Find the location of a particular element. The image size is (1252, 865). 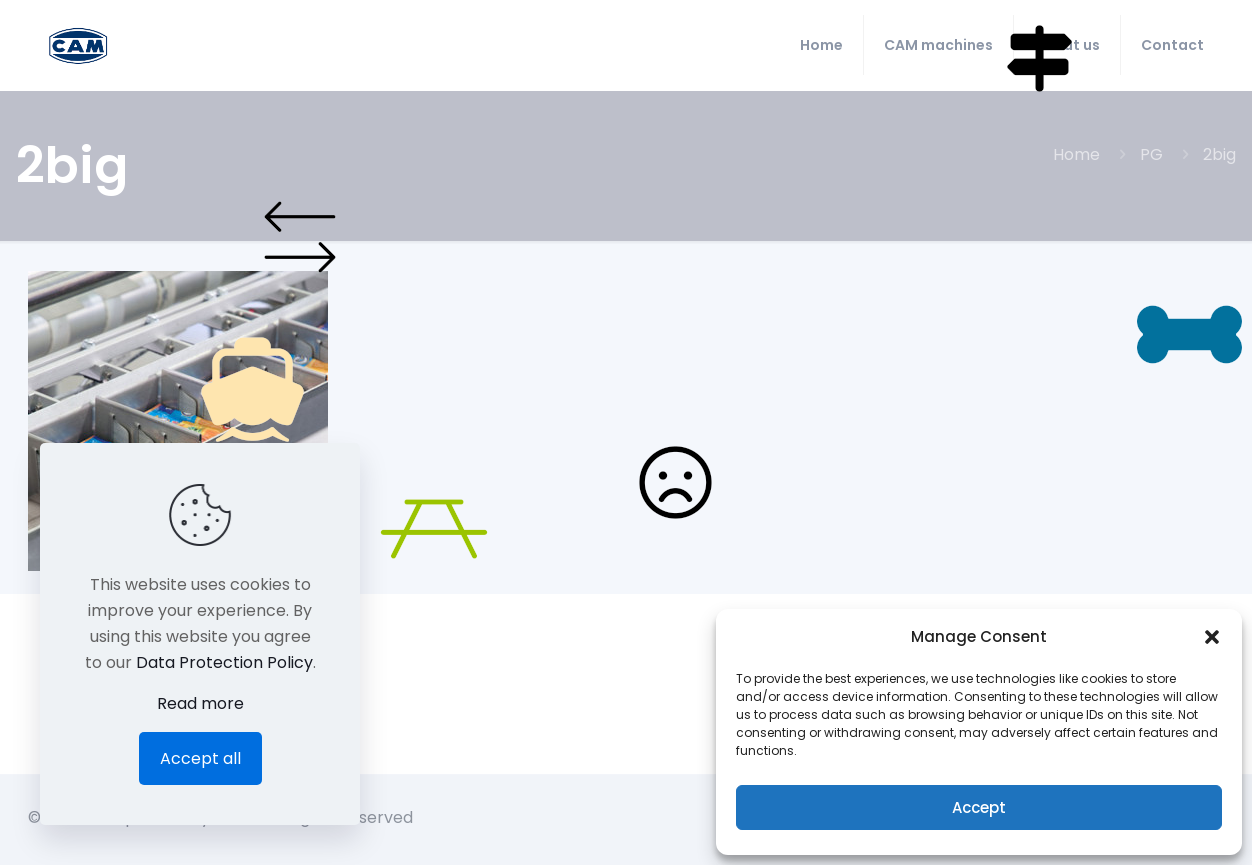

access boat or ferry services is located at coordinates (252, 390).